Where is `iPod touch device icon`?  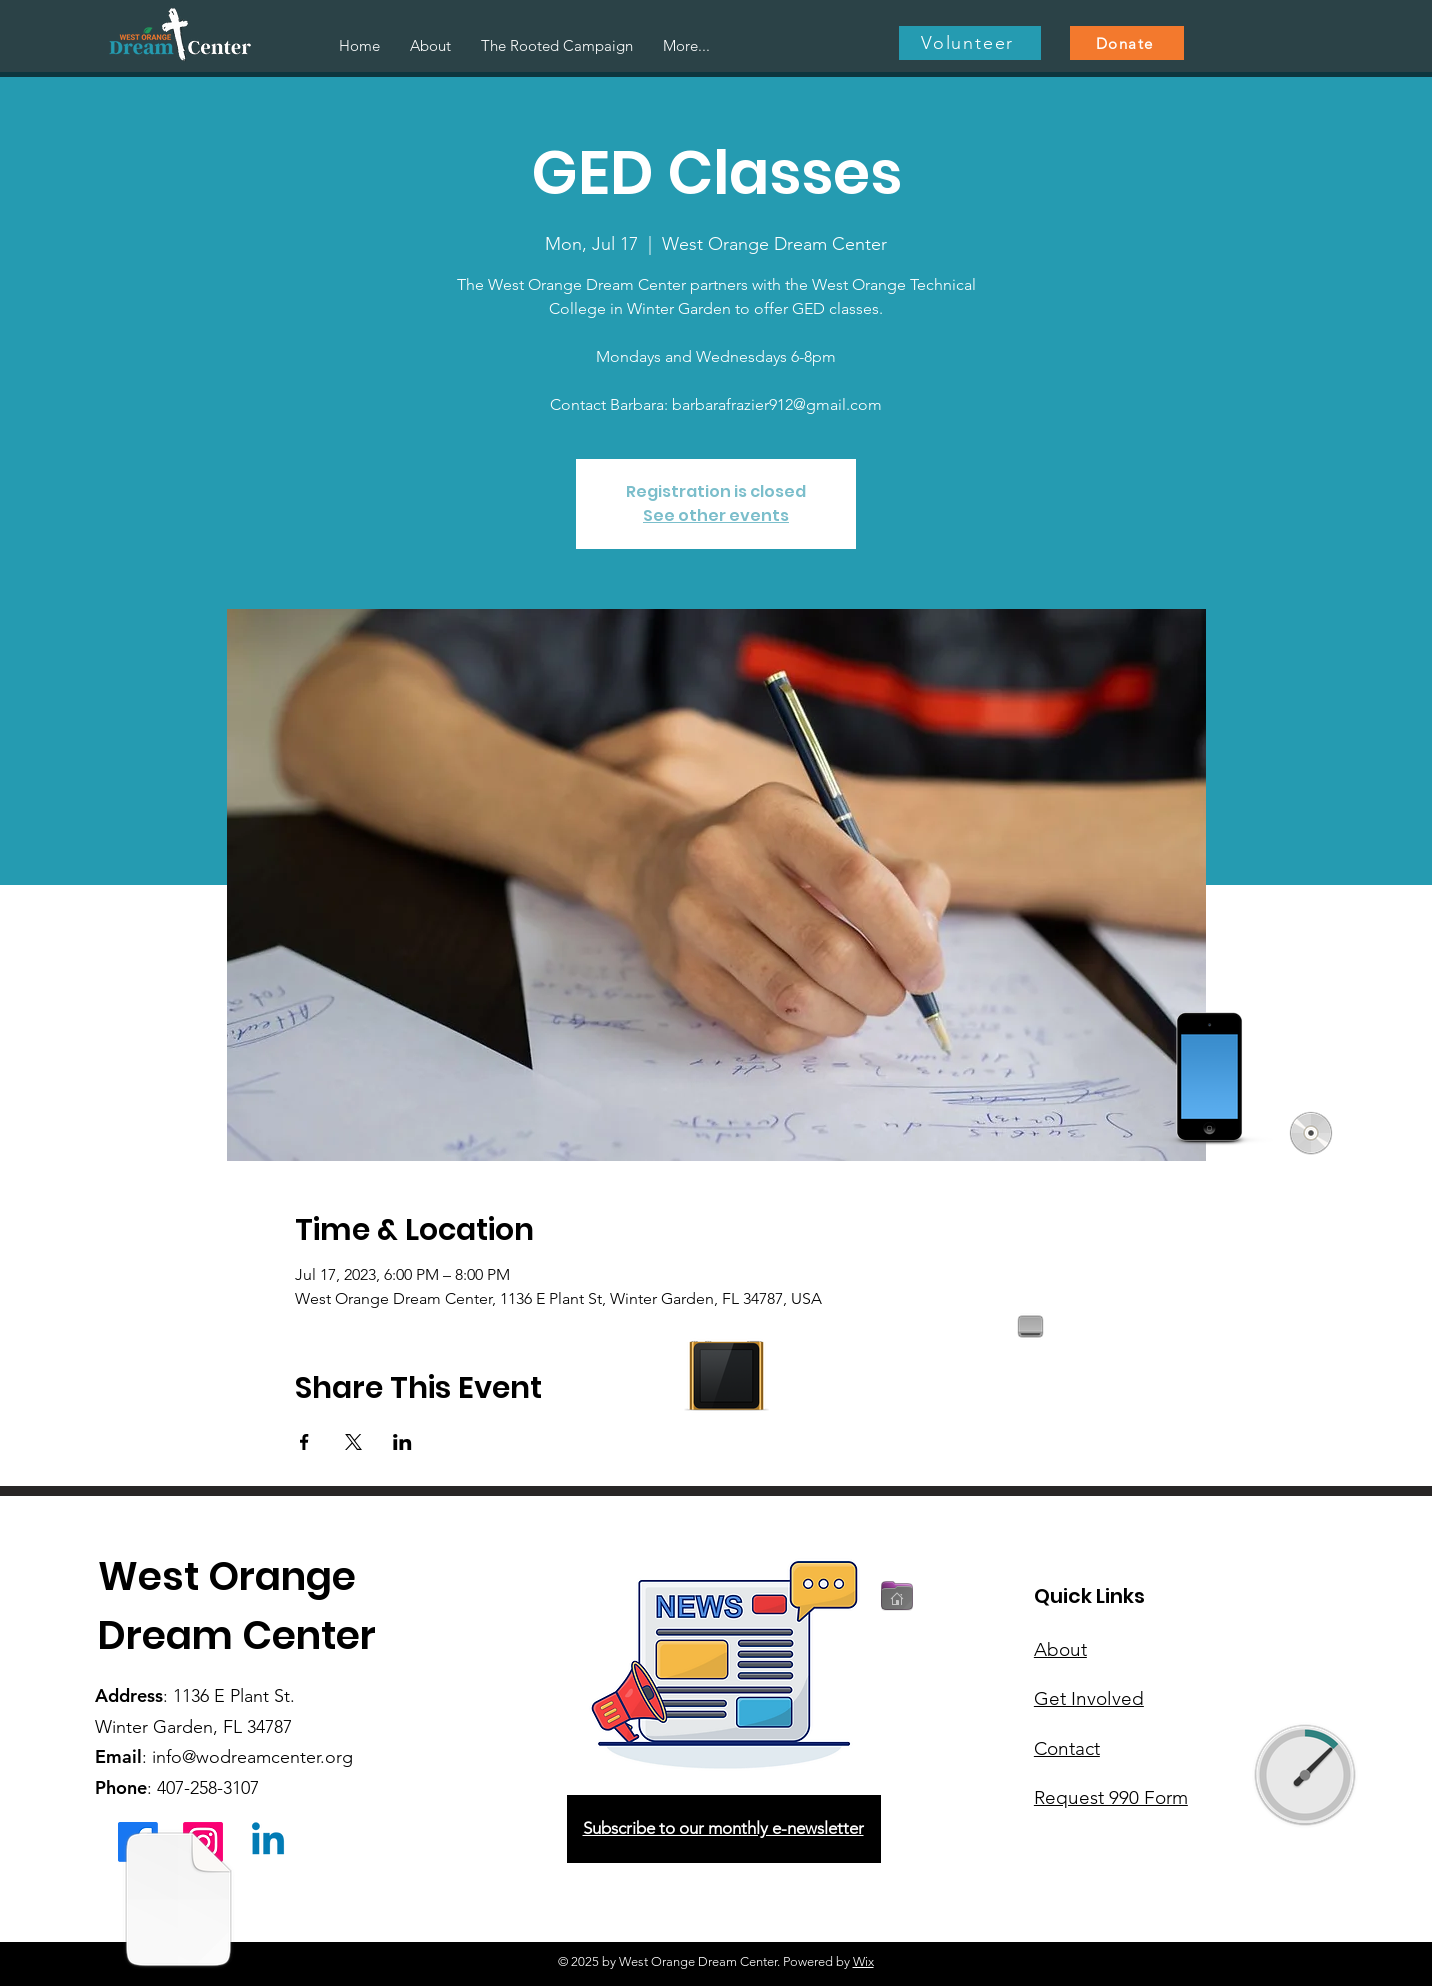 iPod touch device icon is located at coordinates (1209, 1075).